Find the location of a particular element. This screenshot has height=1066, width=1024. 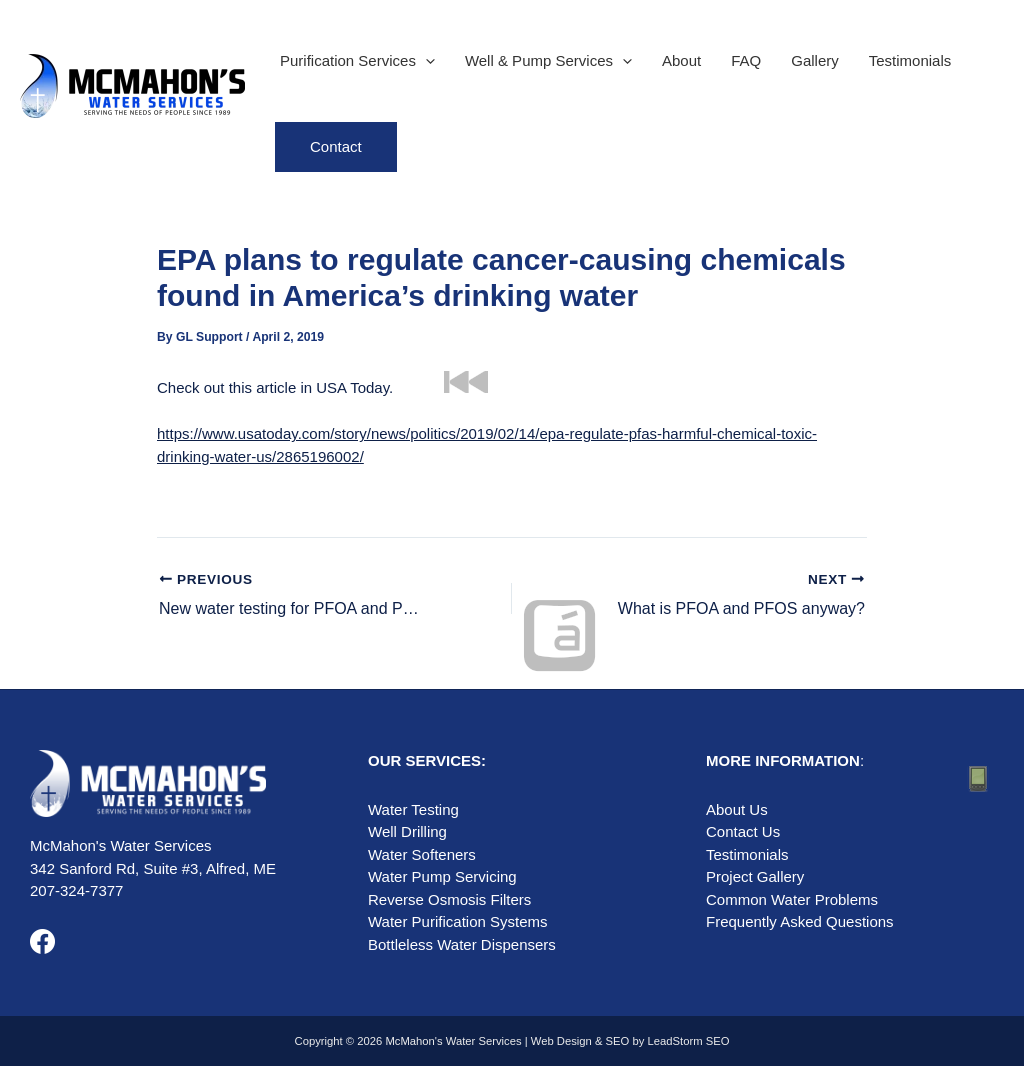

access PDA or handheld device settings is located at coordinates (978, 779).